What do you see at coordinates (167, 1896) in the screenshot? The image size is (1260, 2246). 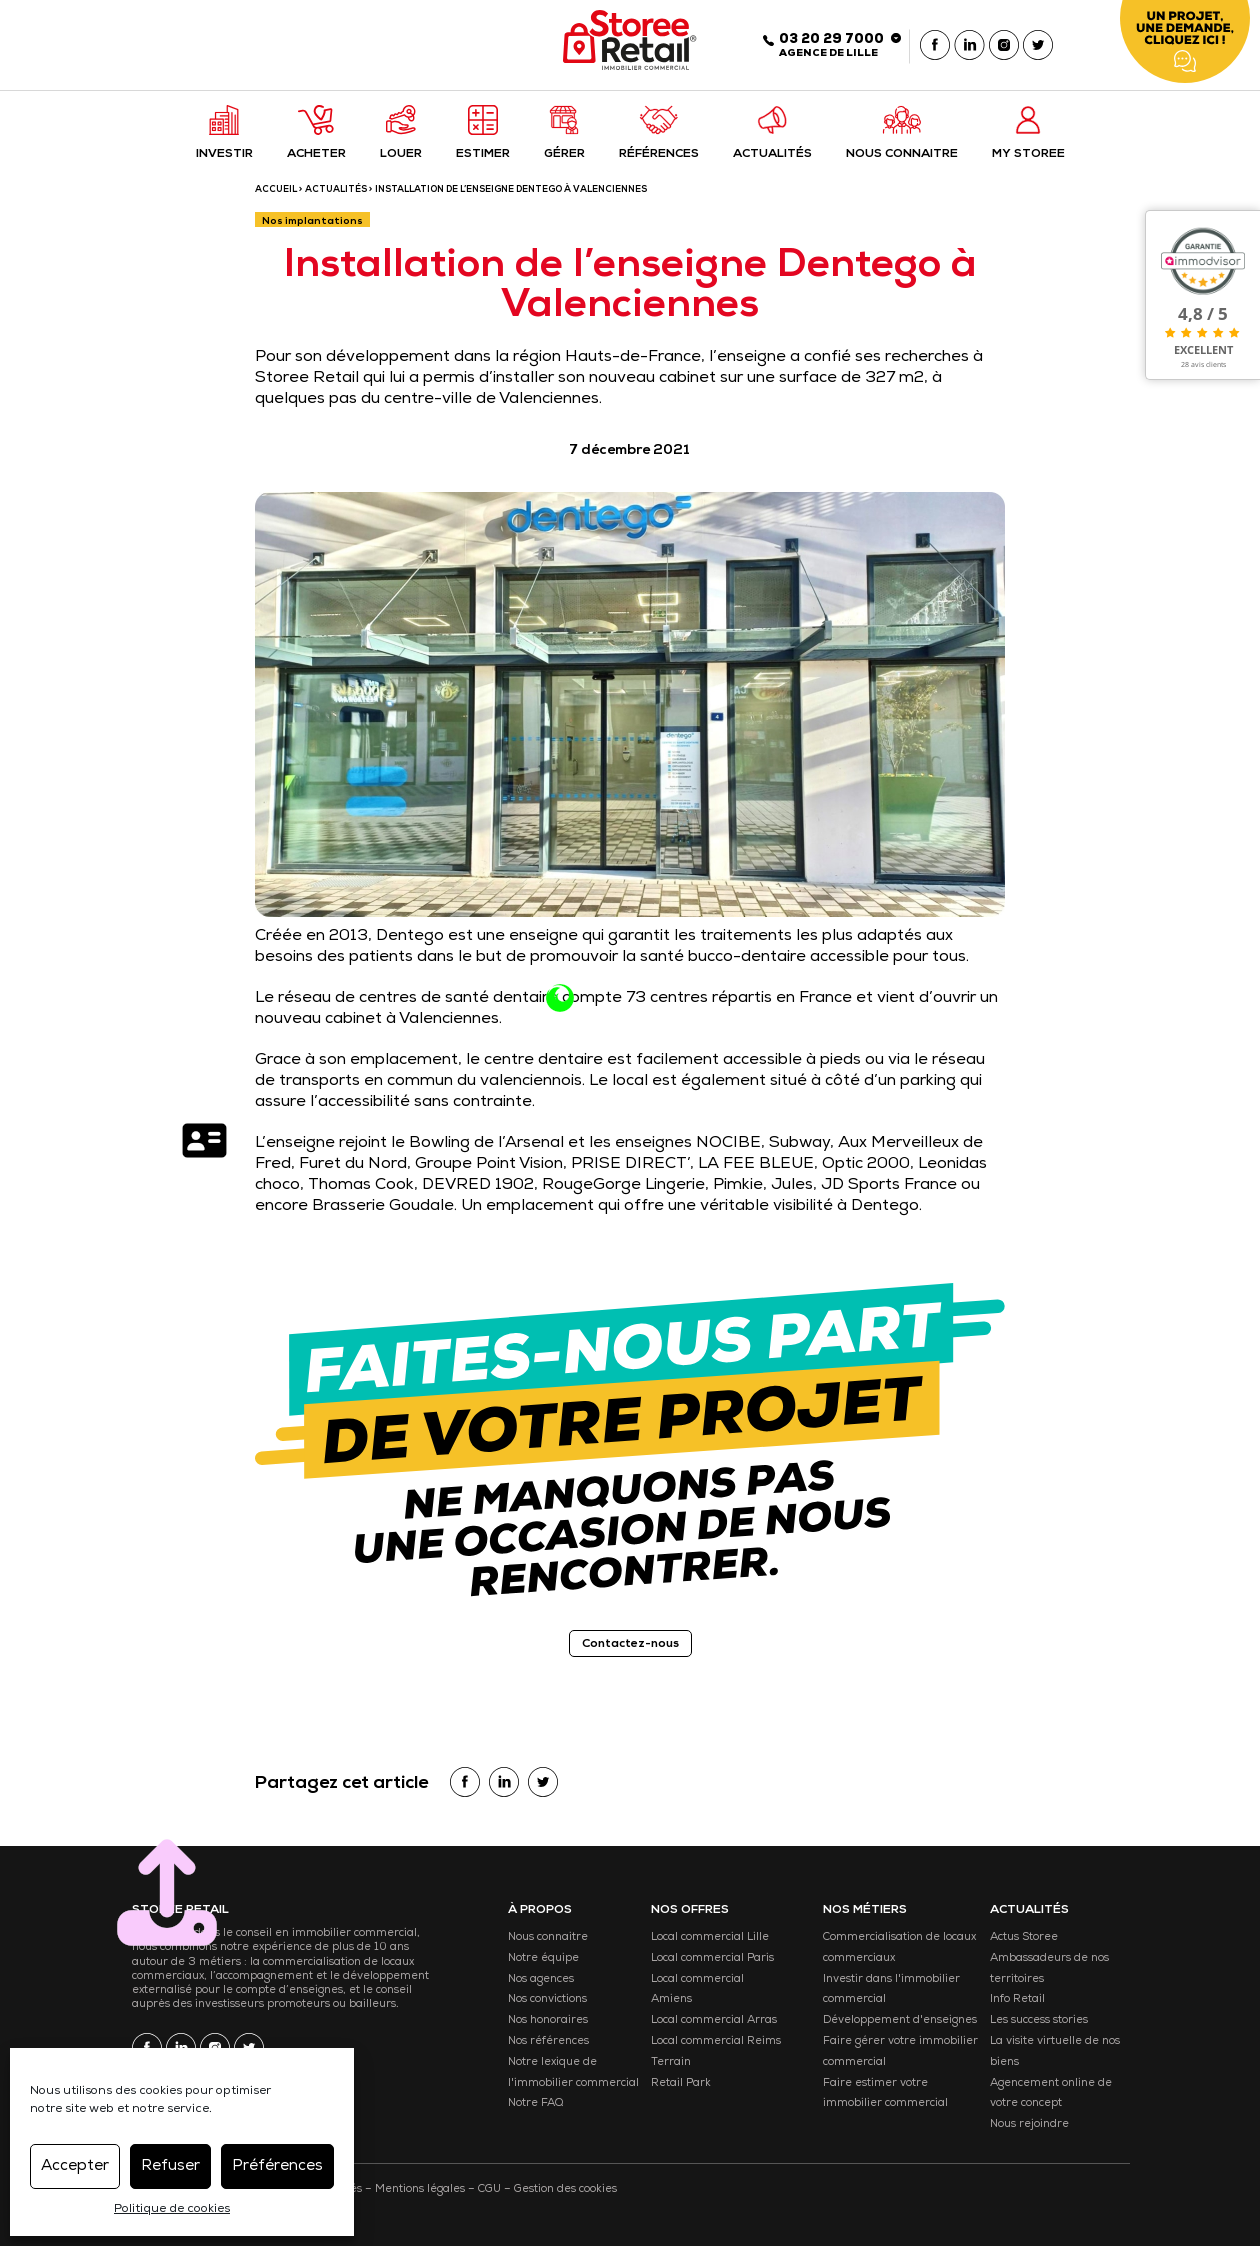 I see `upload a file or document` at bounding box center [167, 1896].